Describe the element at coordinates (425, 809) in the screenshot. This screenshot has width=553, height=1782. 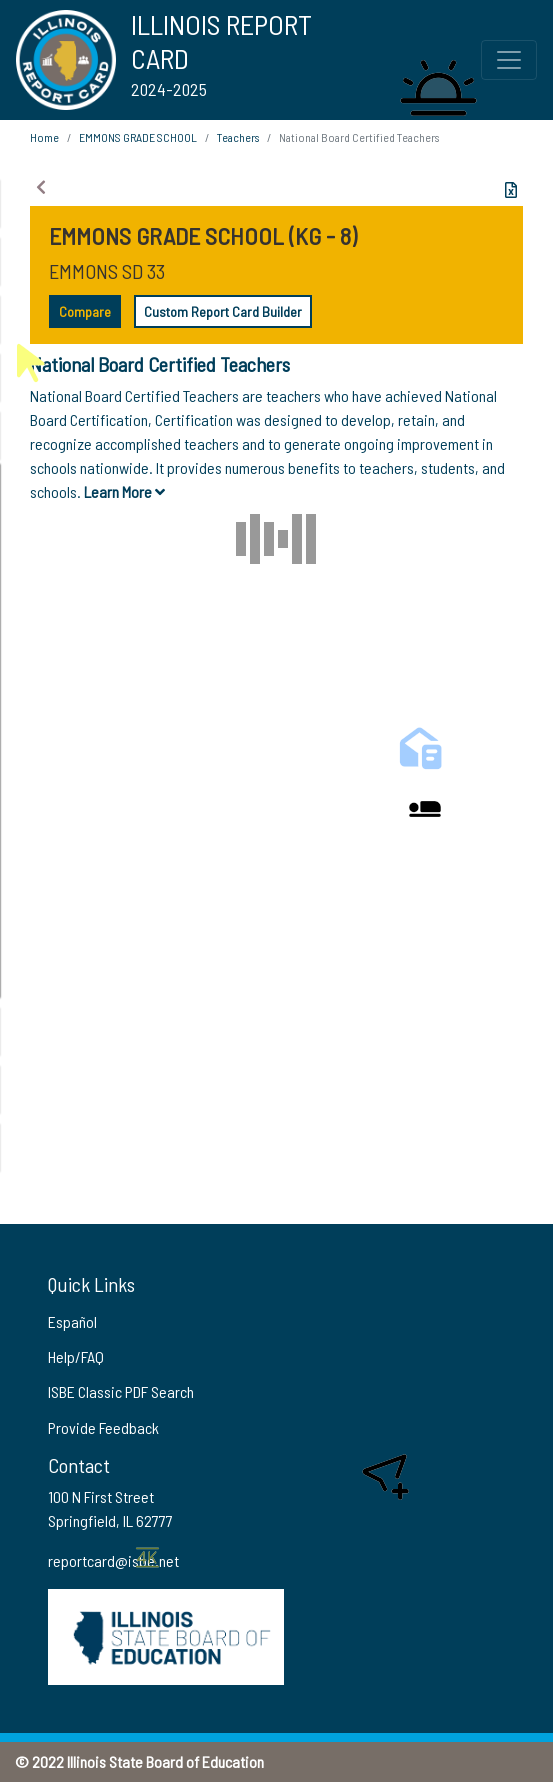
I see `view hotel or accommodation options` at that location.